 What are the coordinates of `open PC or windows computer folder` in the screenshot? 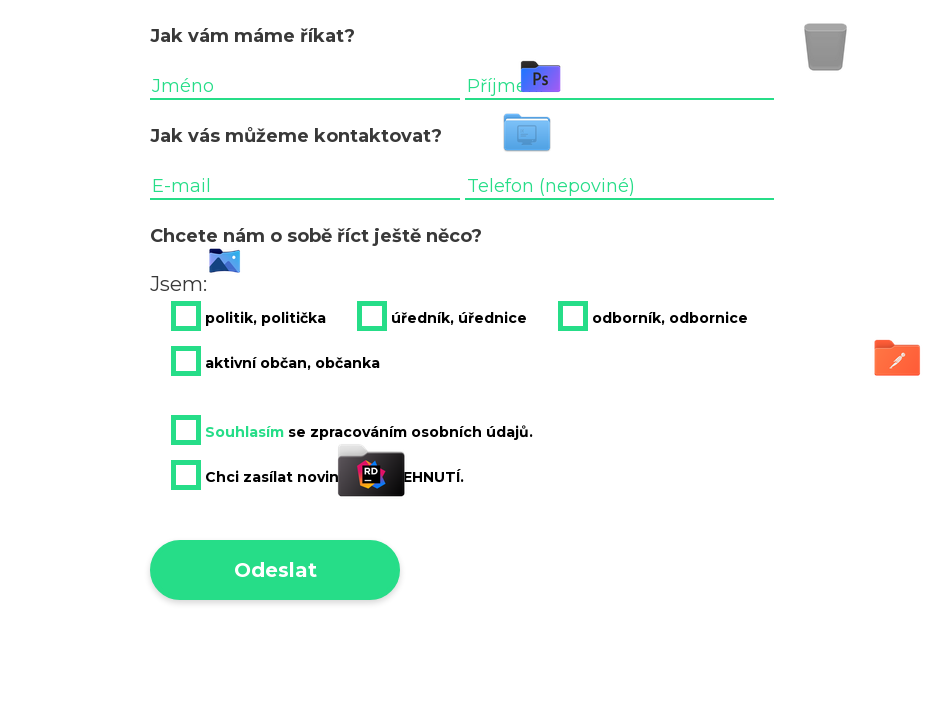 It's located at (527, 132).